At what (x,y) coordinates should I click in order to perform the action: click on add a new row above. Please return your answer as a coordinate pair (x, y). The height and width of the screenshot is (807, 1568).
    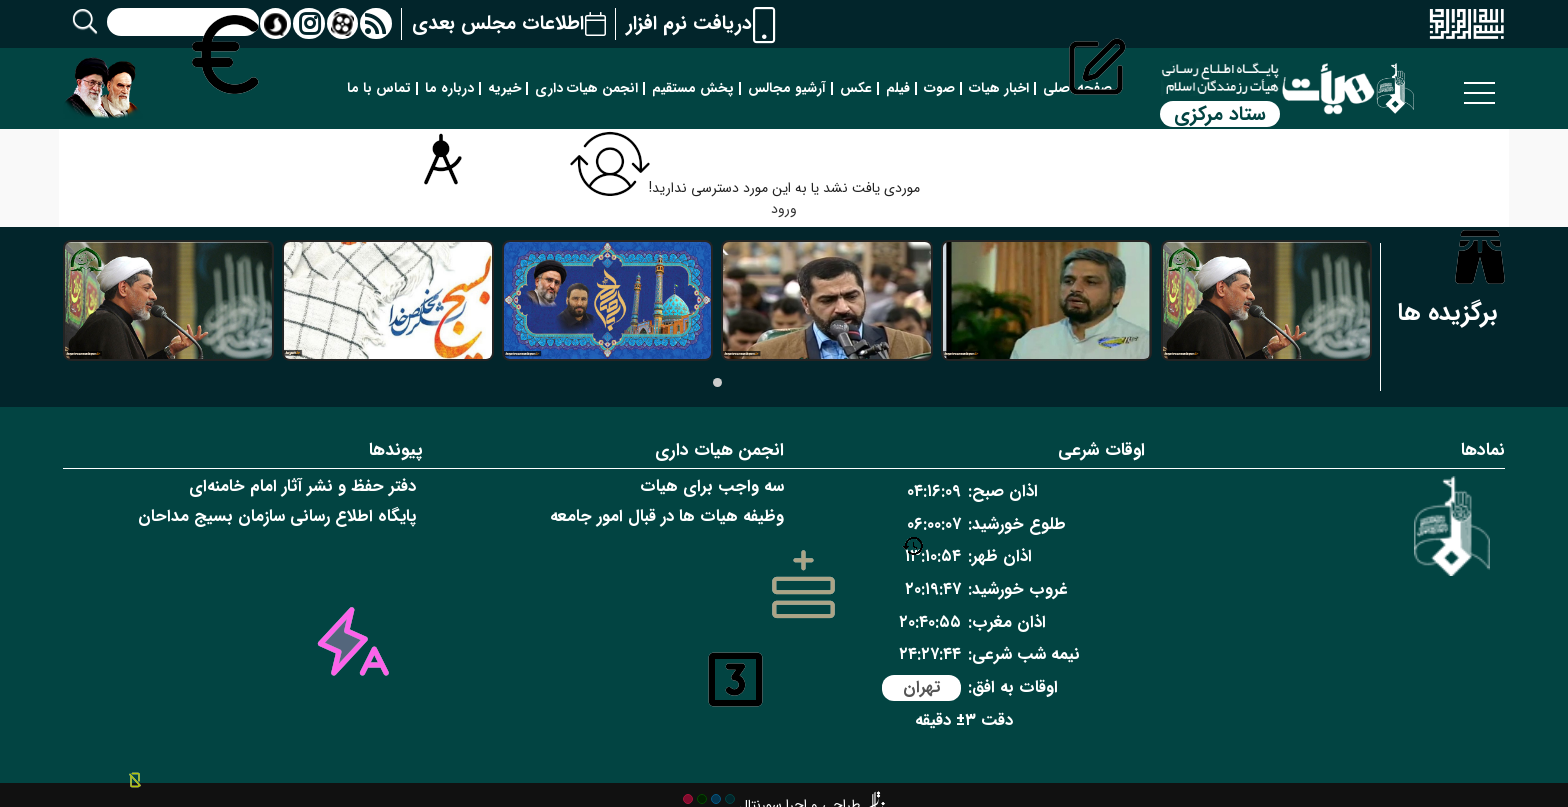
    Looking at the image, I should click on (803, 589).